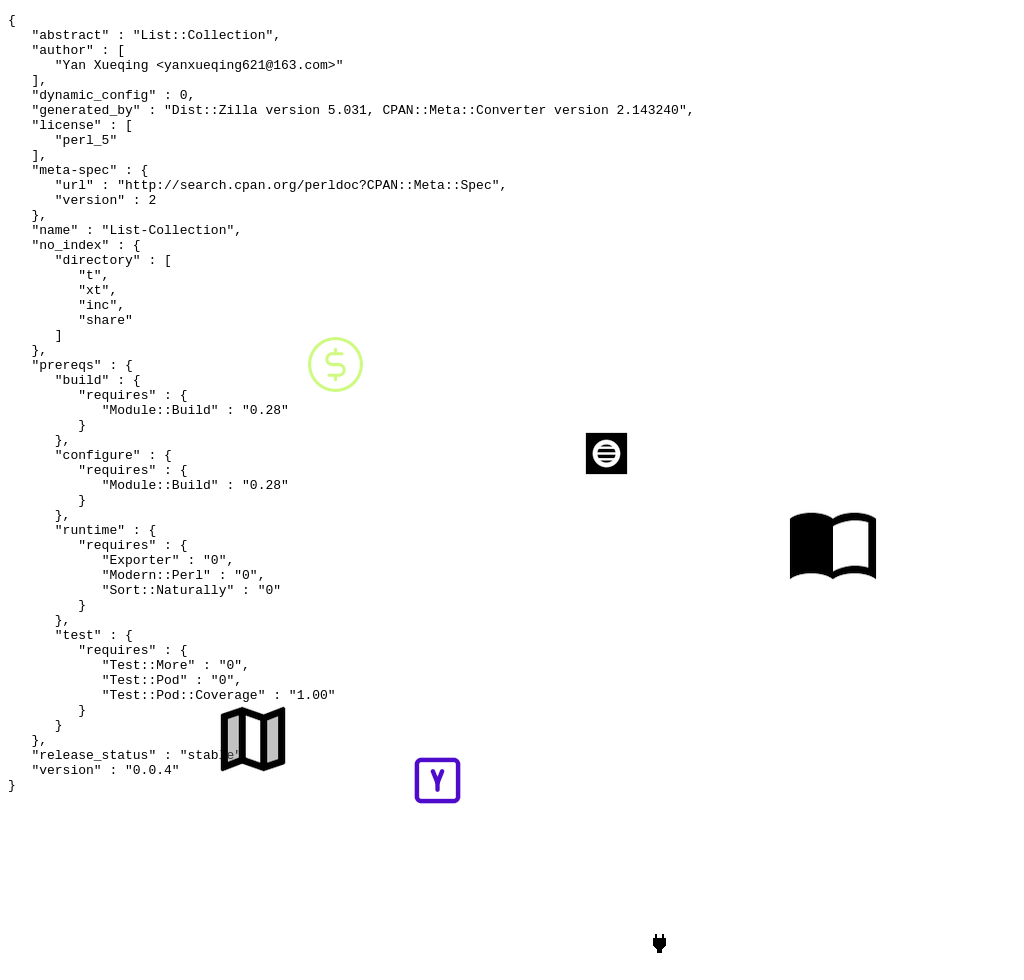  Describe the element at coordinates (606, 453) in the screenshot. I see `access heating, ventilation, and air conditioning controls` at that location.